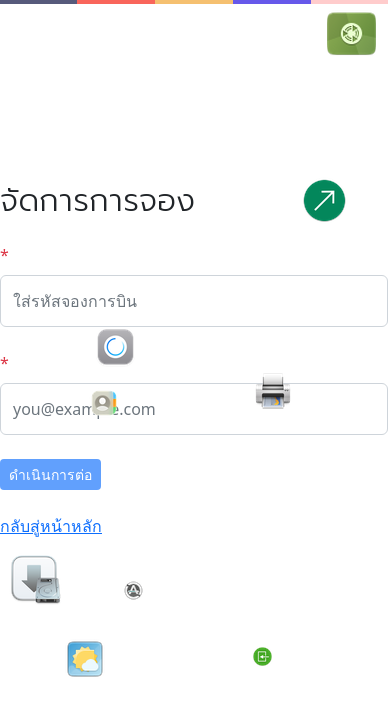  I want to click on access the desktop folder, so click(351, 32).